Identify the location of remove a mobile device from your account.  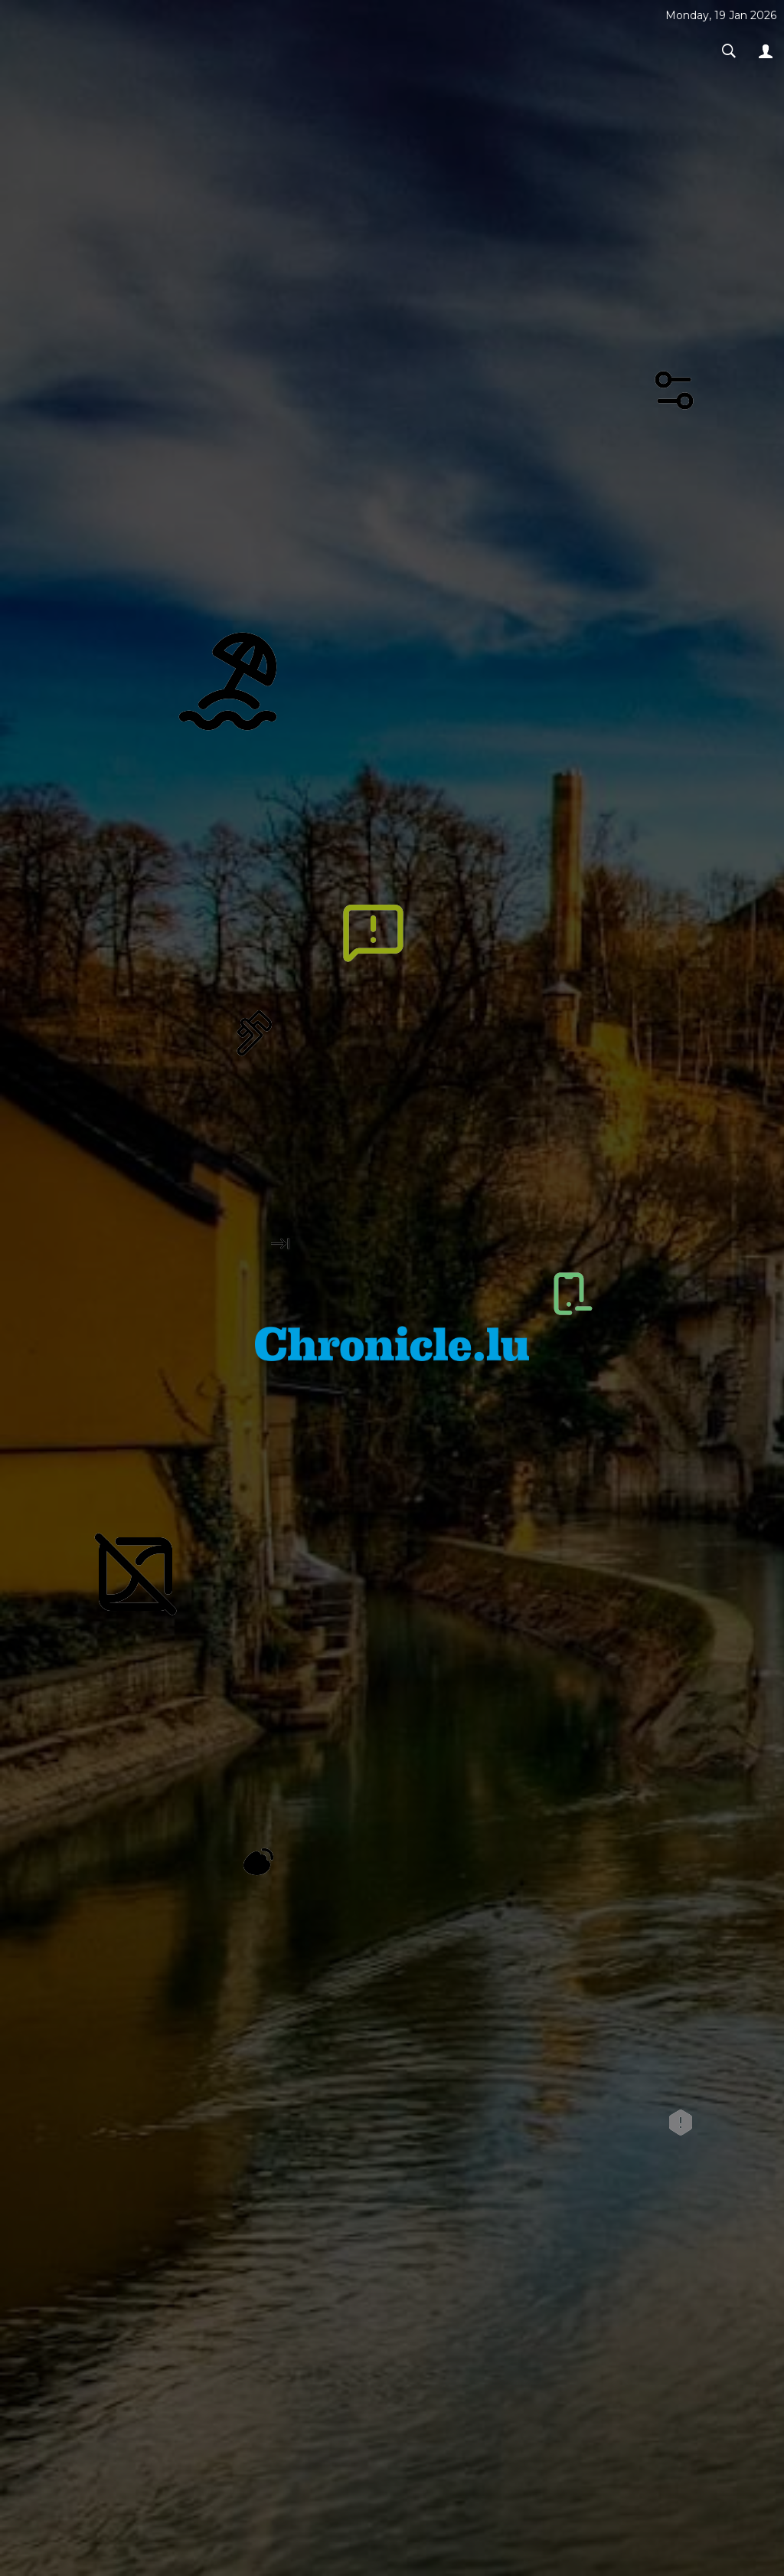
(569, 1294).